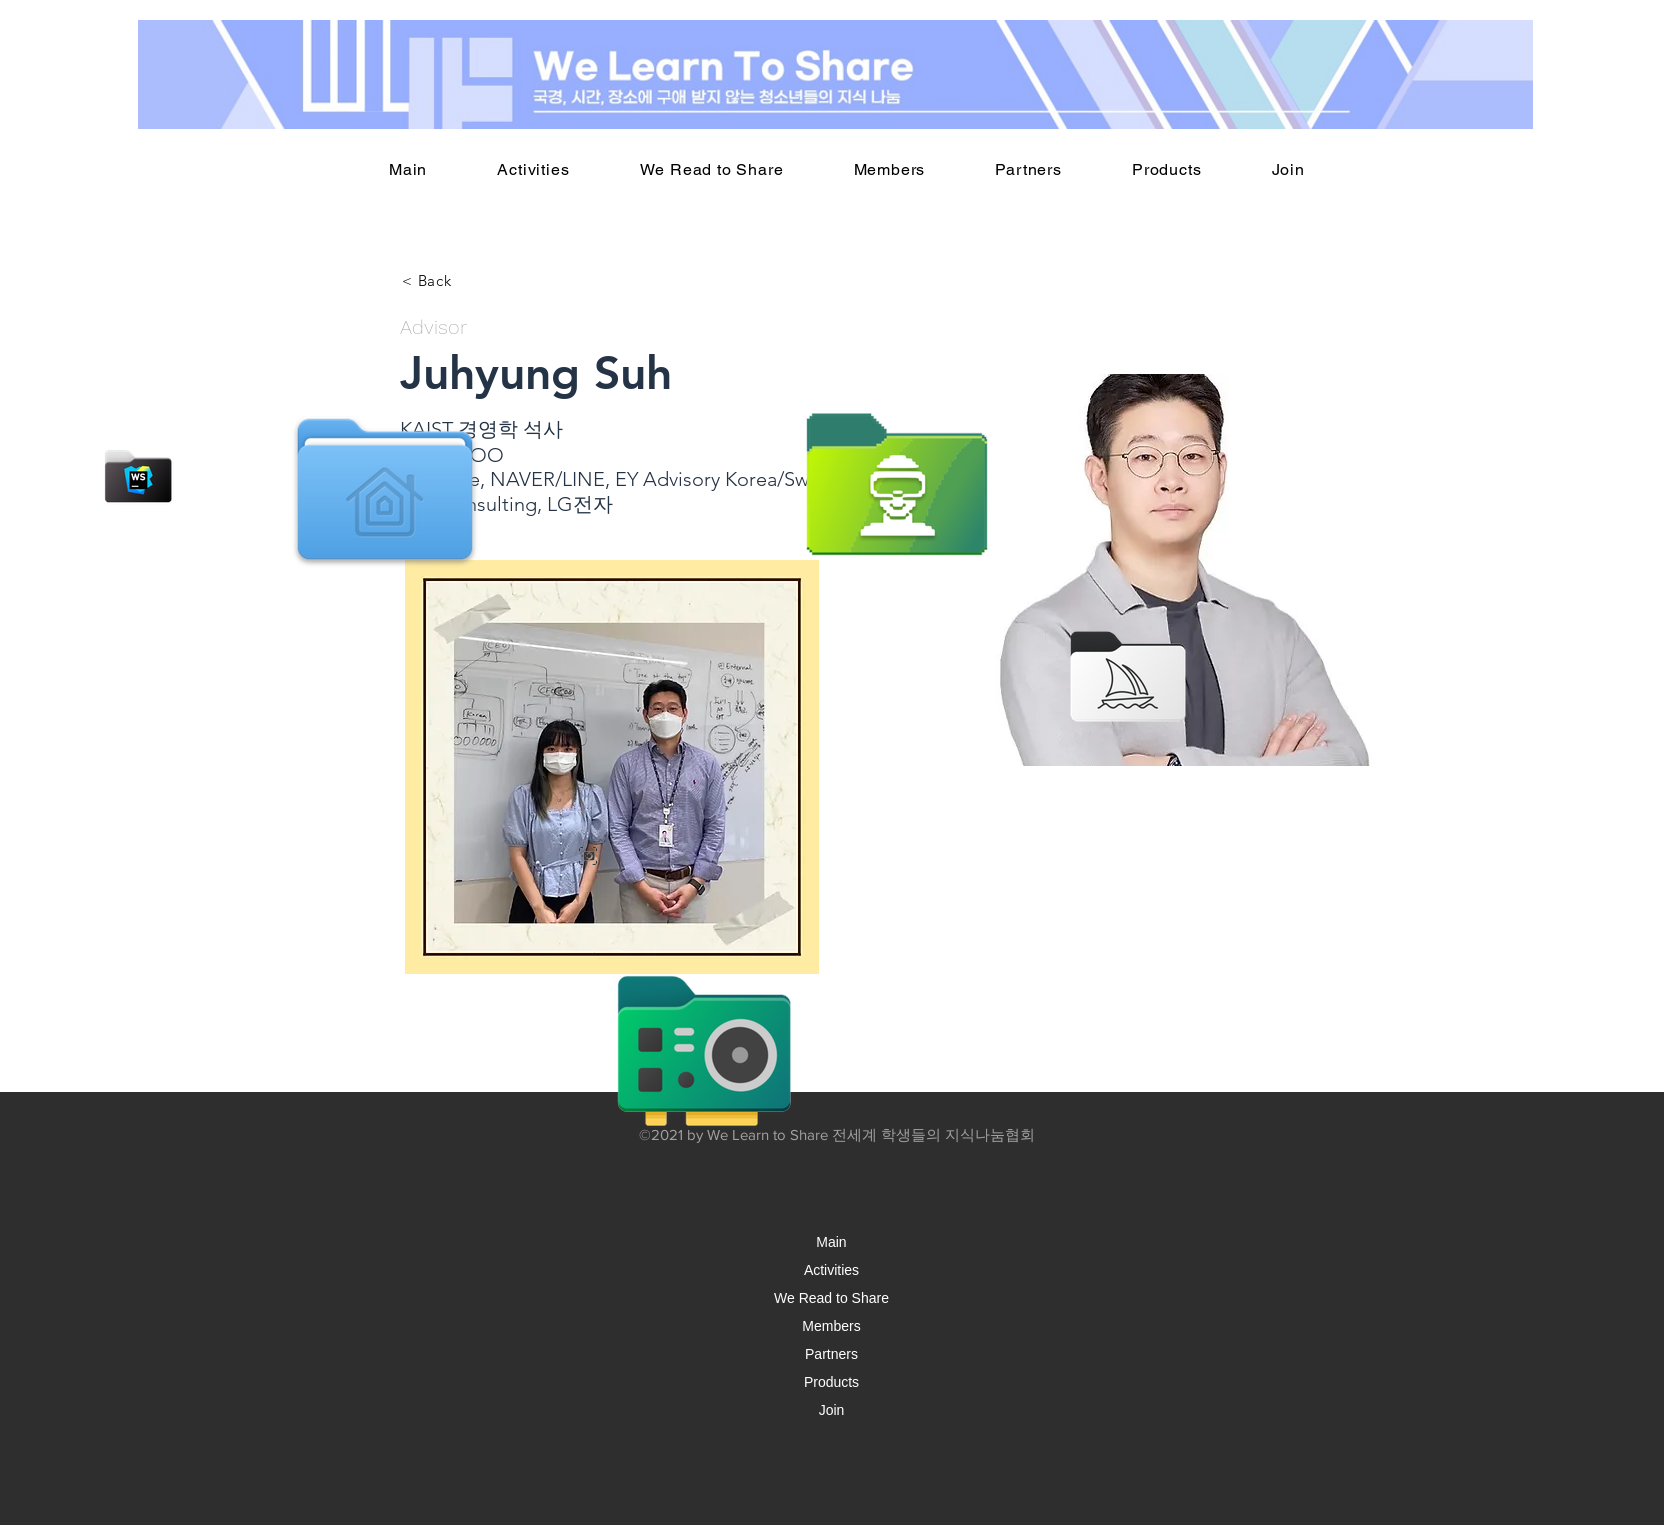 Image resolution: width=1664 pixels, height=1525 pixels. Describe the element at coordinates (138, 478) in the screenshot. I see `open webstorm project folder` at that location.